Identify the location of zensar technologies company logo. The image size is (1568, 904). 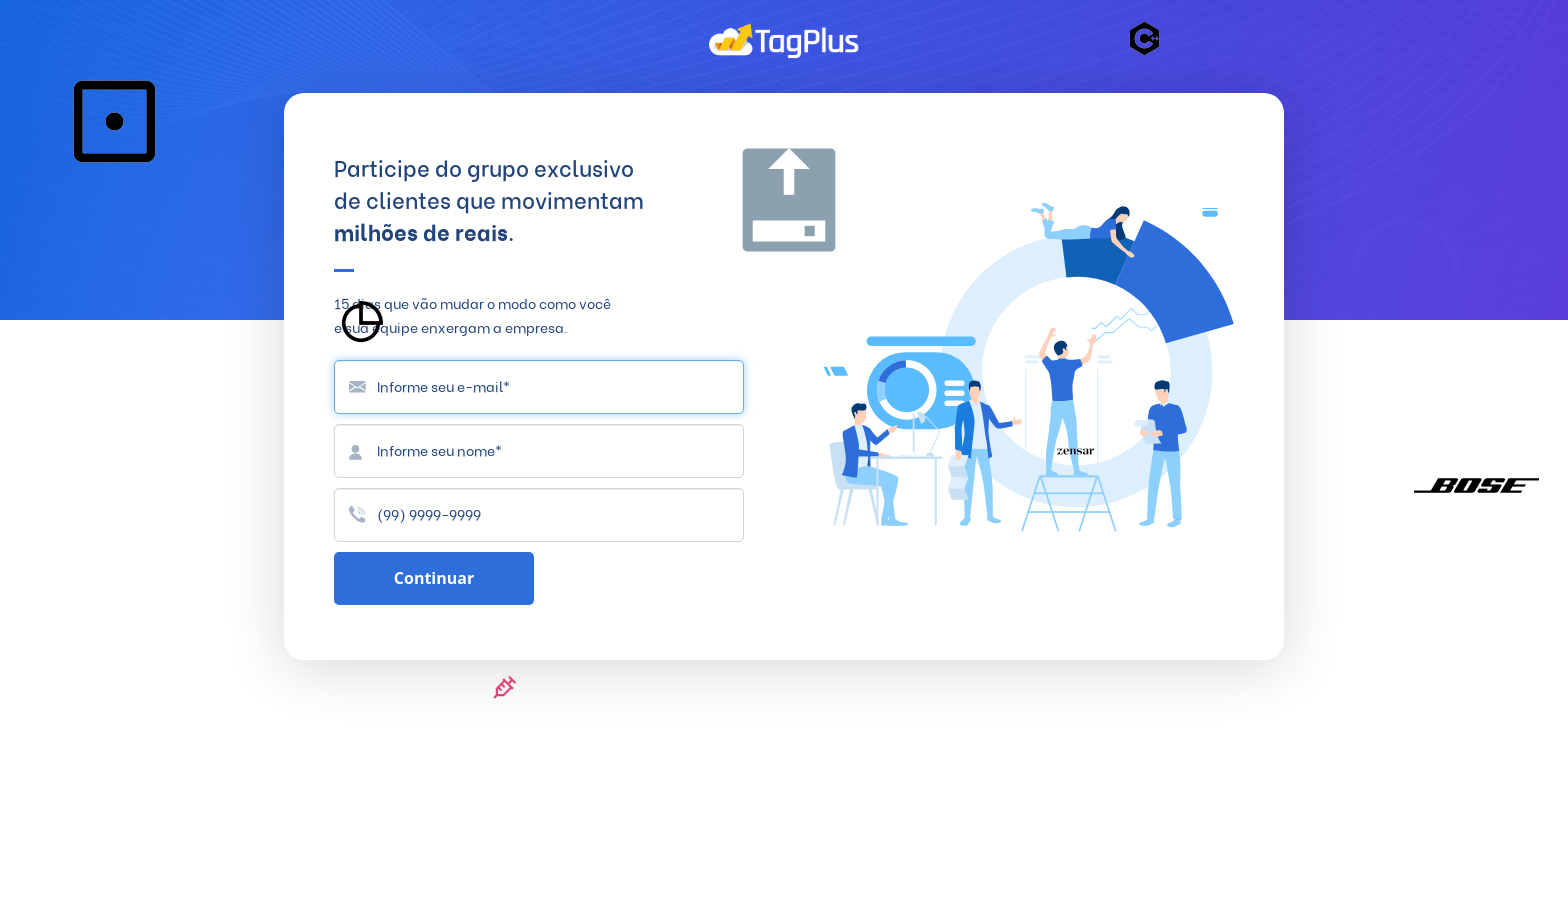
(1075, 451).